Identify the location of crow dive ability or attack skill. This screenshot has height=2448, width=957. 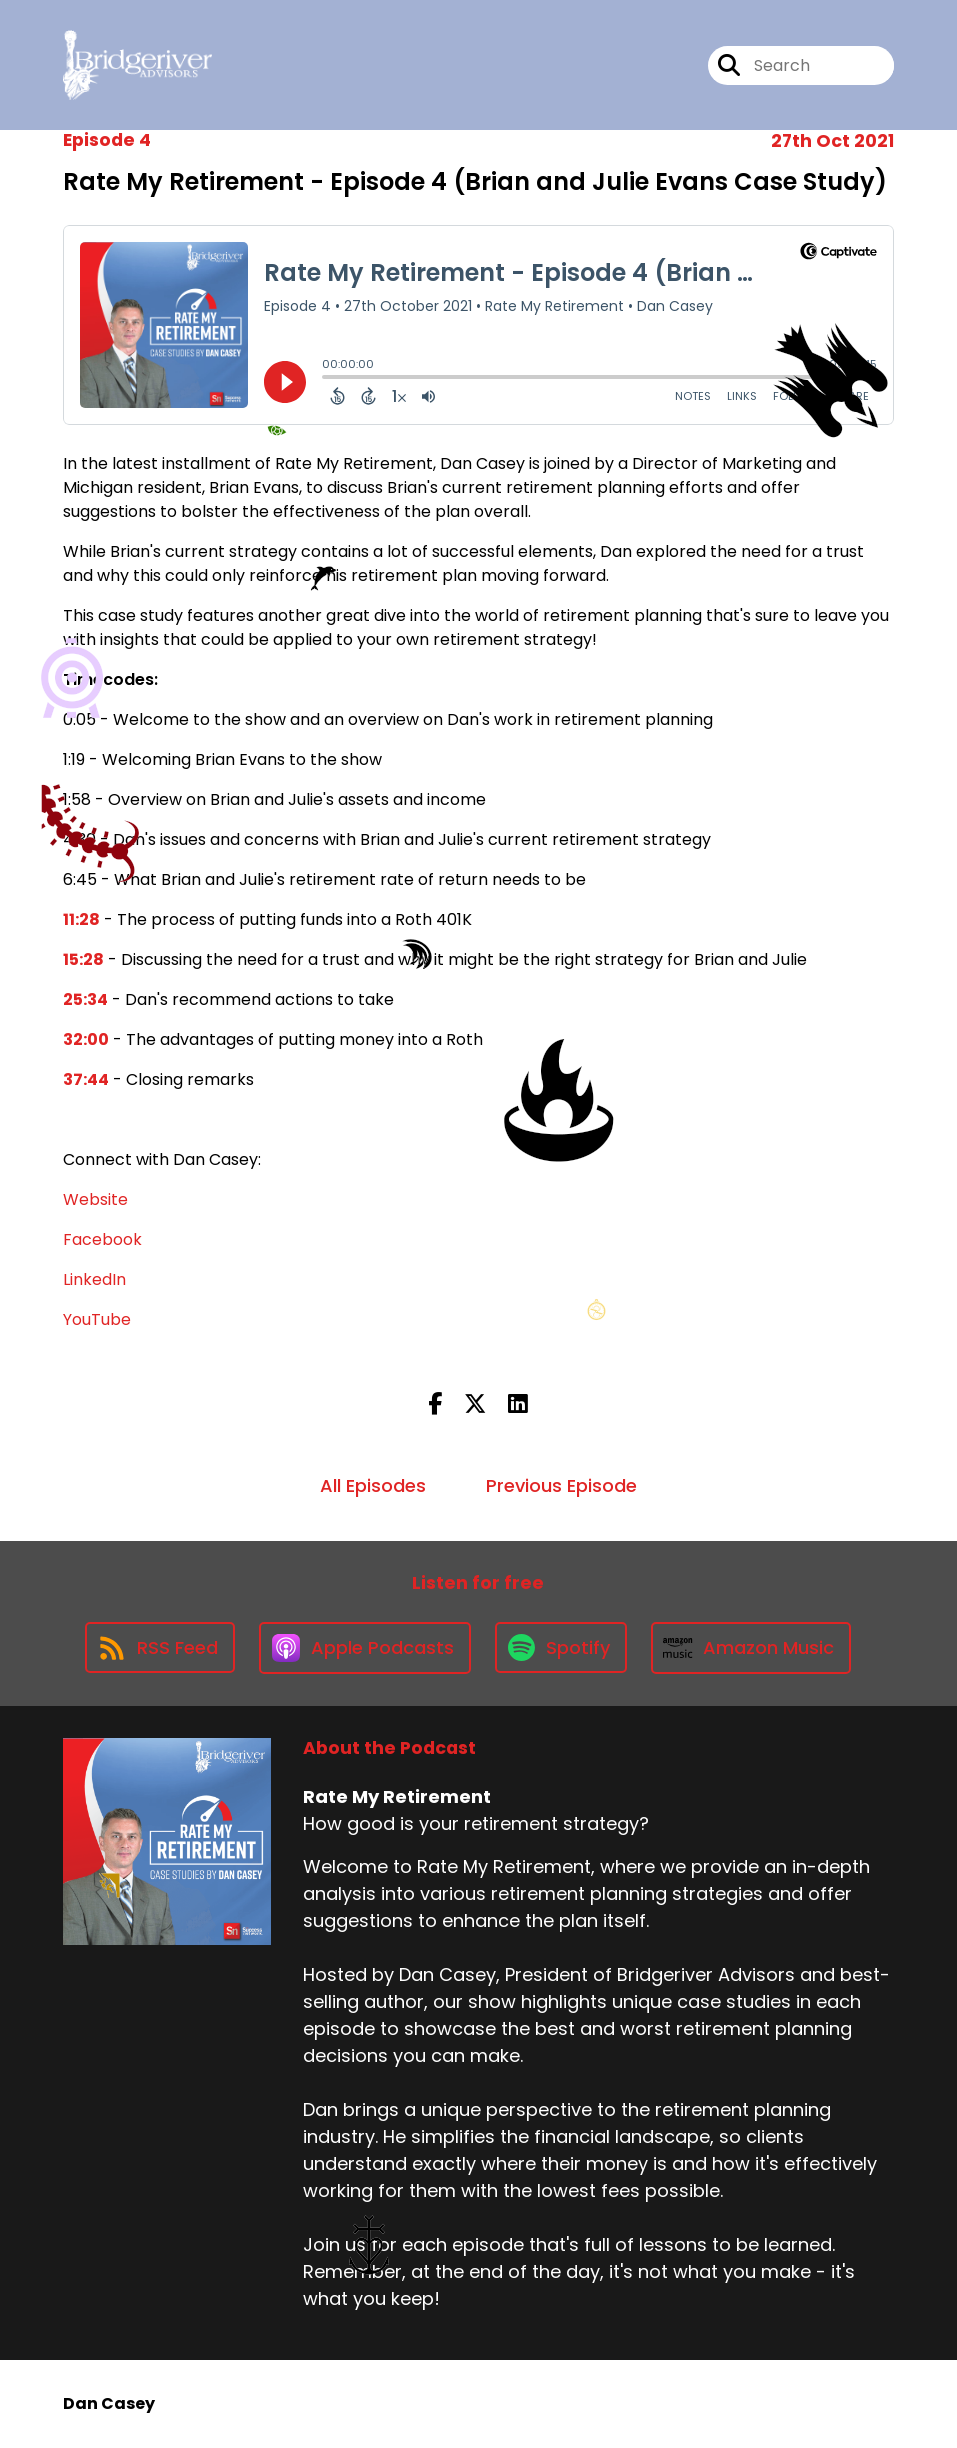
(831, 380).